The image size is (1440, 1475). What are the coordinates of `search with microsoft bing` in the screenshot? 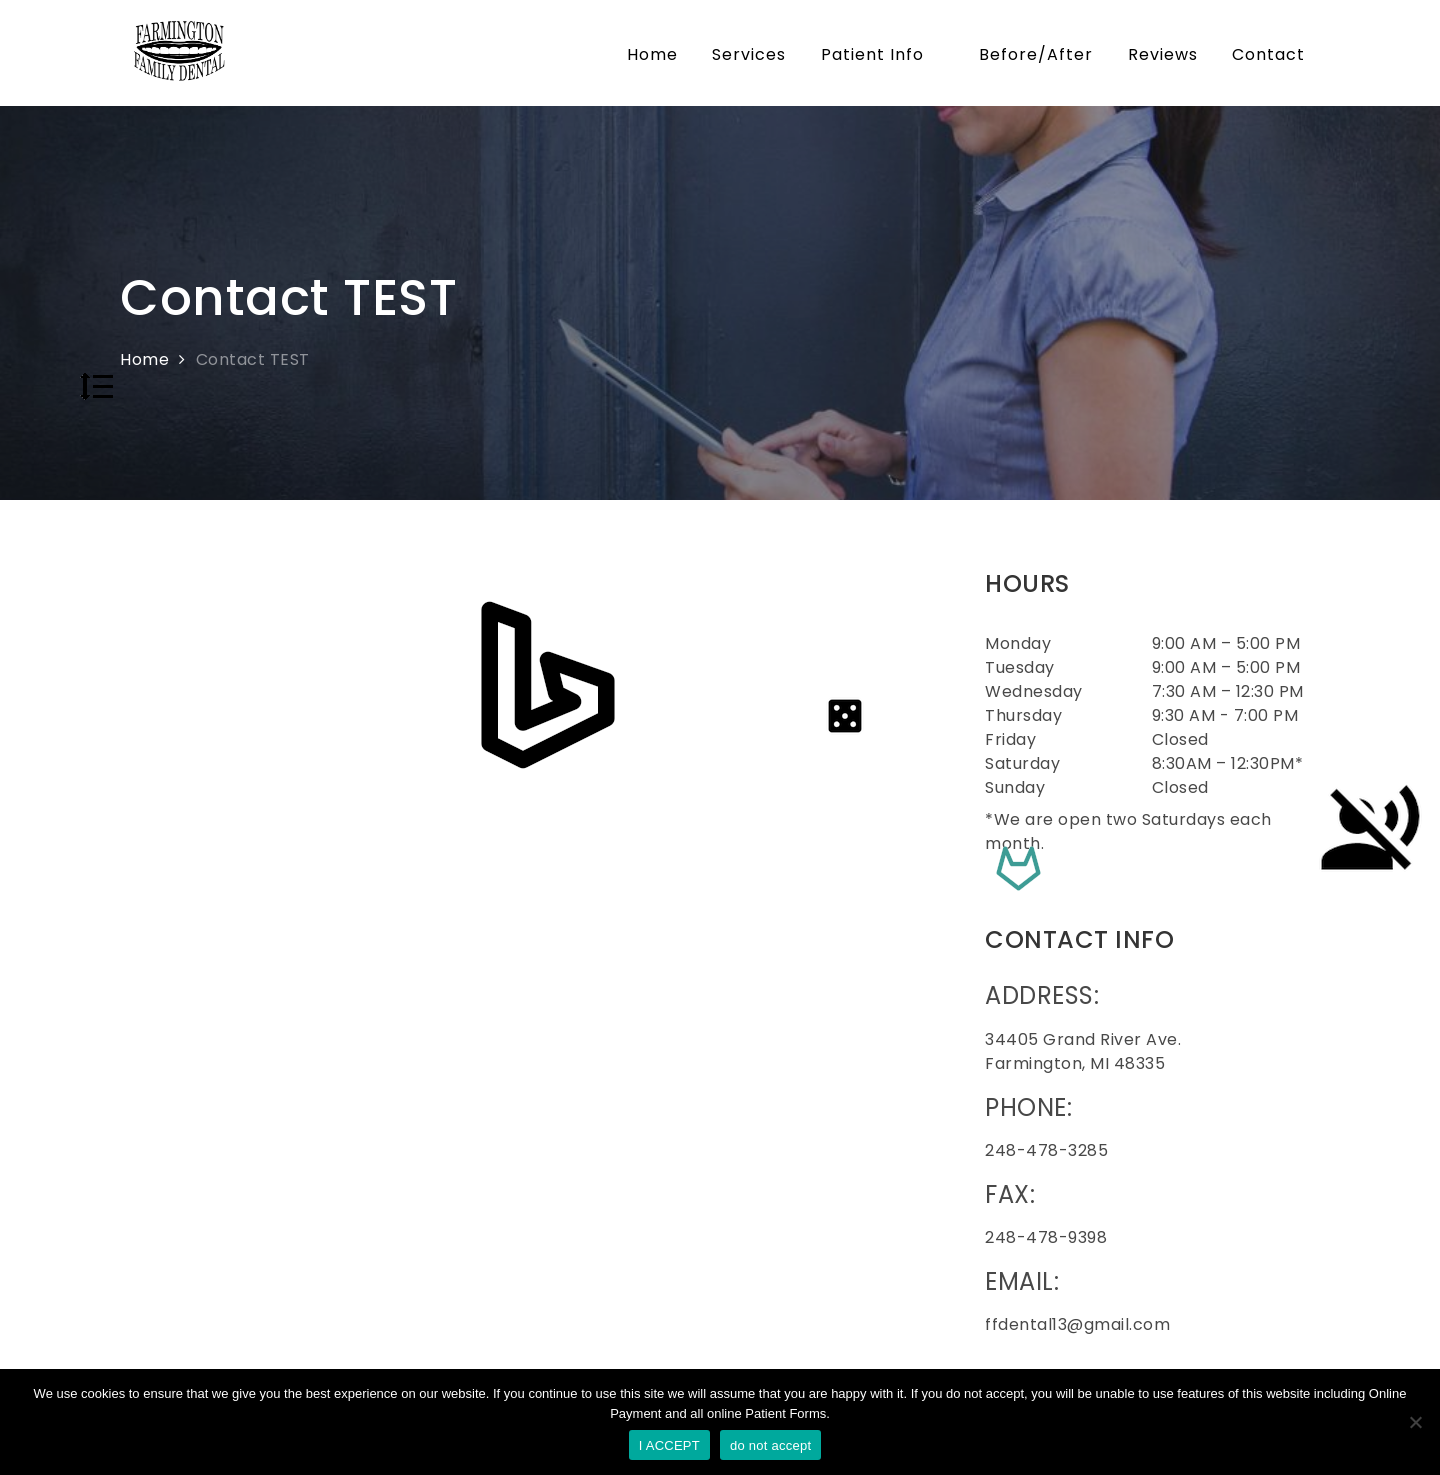 It's located at (548, 685).